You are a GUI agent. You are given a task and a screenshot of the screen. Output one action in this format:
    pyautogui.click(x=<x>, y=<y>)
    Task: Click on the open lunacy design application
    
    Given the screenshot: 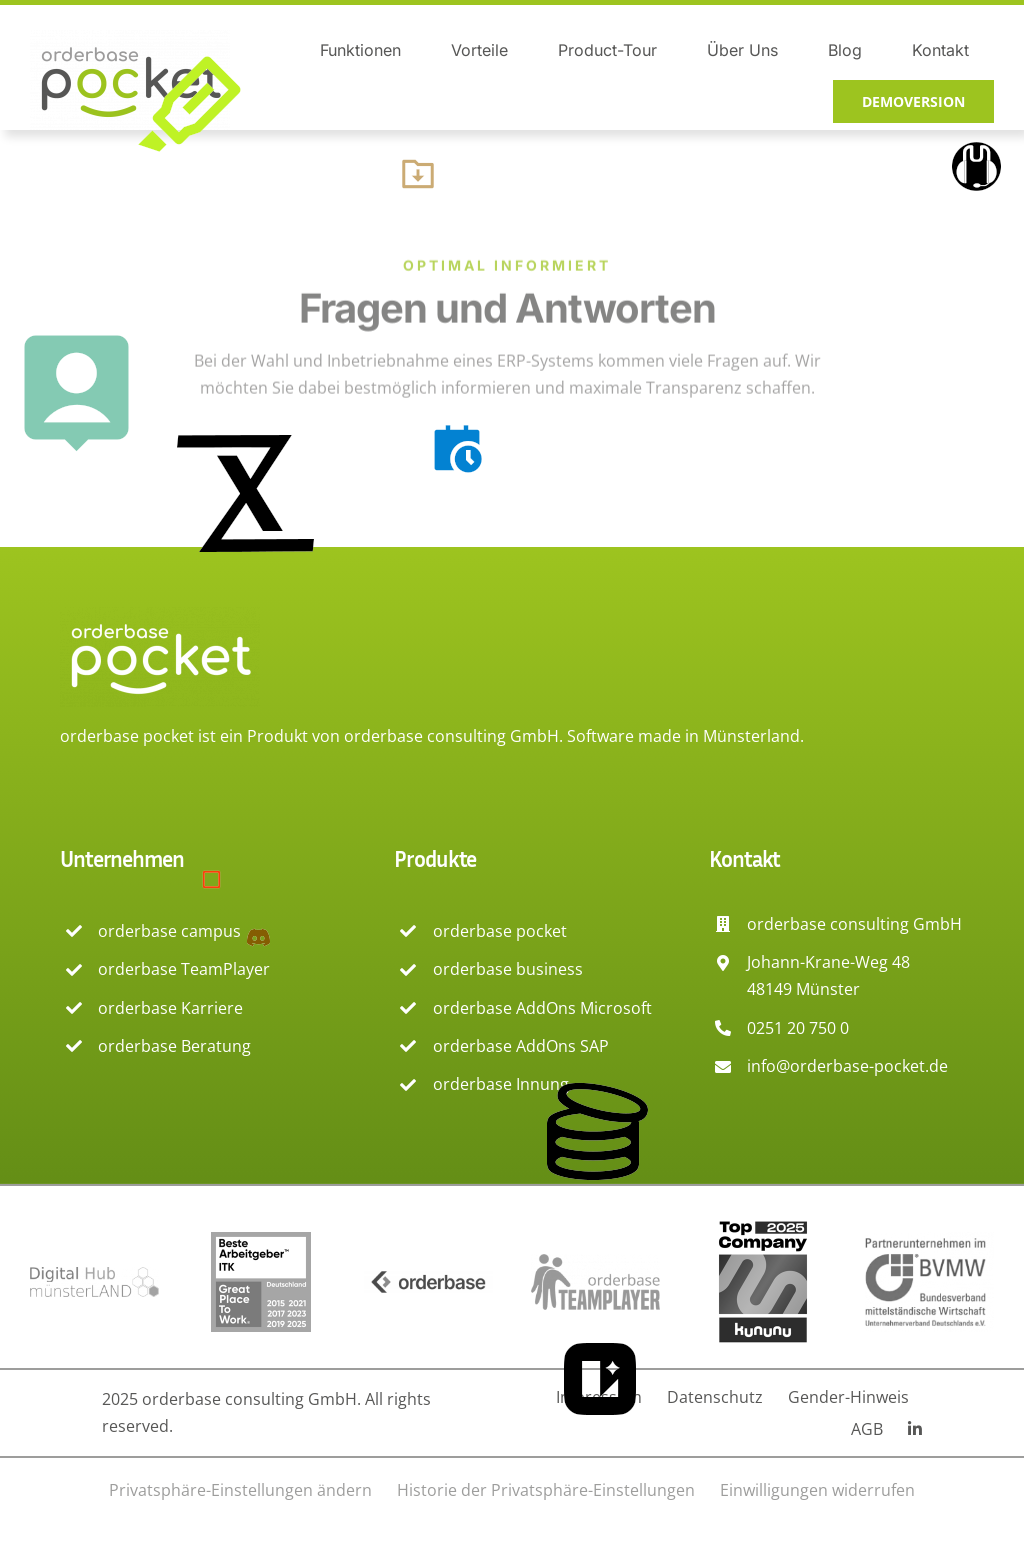 What is the action you would take?
    pyautogui.click(x=600, y=1379)
    